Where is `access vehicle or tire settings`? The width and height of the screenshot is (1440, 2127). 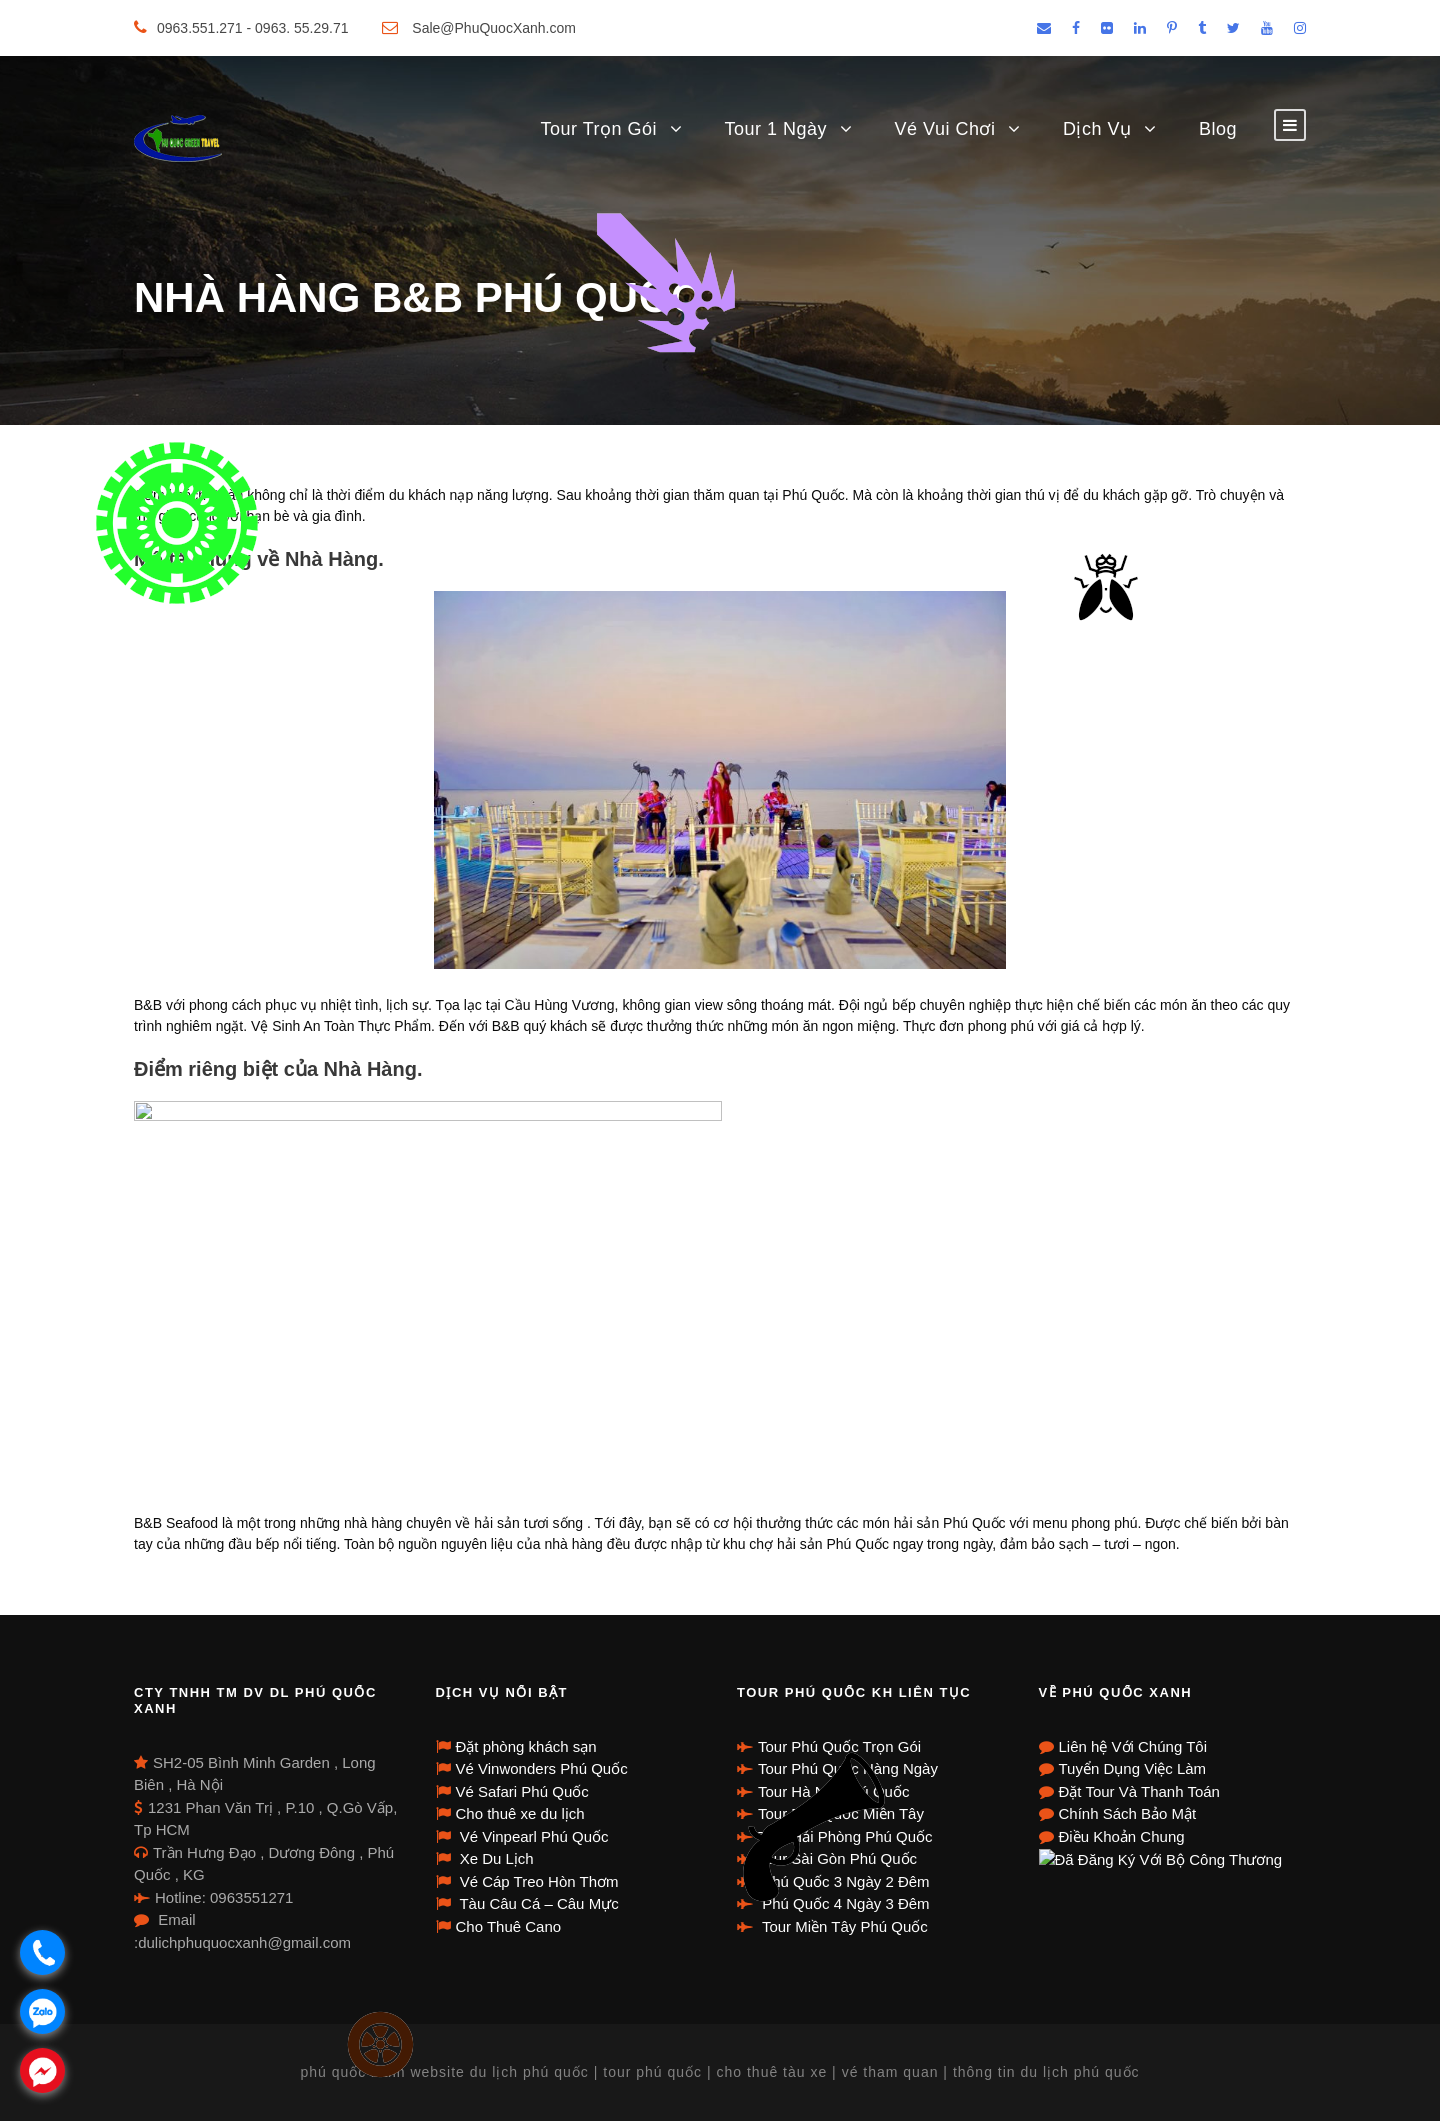
access vehicle or tire settings is located at coordinates (380, 2044).